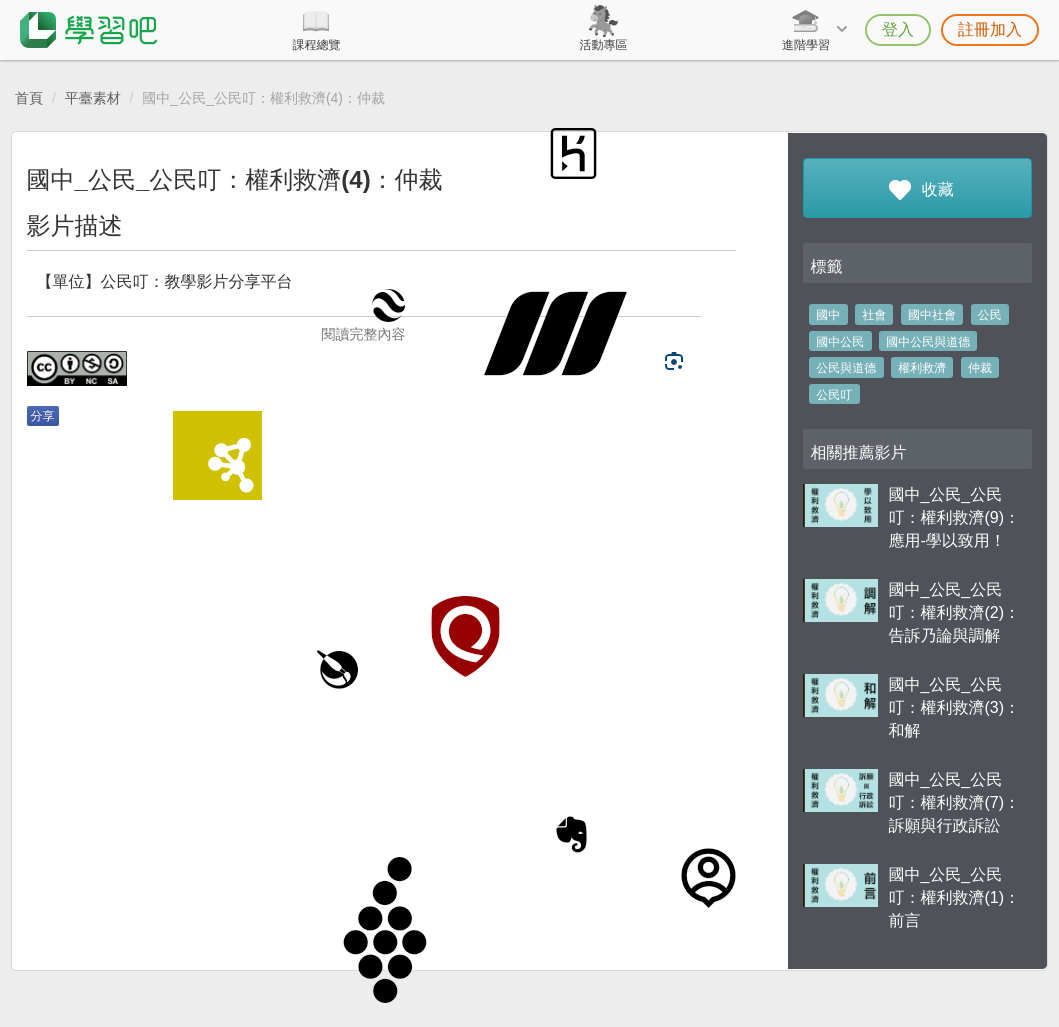  Describe the element at coordinates (385, 930) in the screenshot. I see `open the Vivino wine app` at that location.